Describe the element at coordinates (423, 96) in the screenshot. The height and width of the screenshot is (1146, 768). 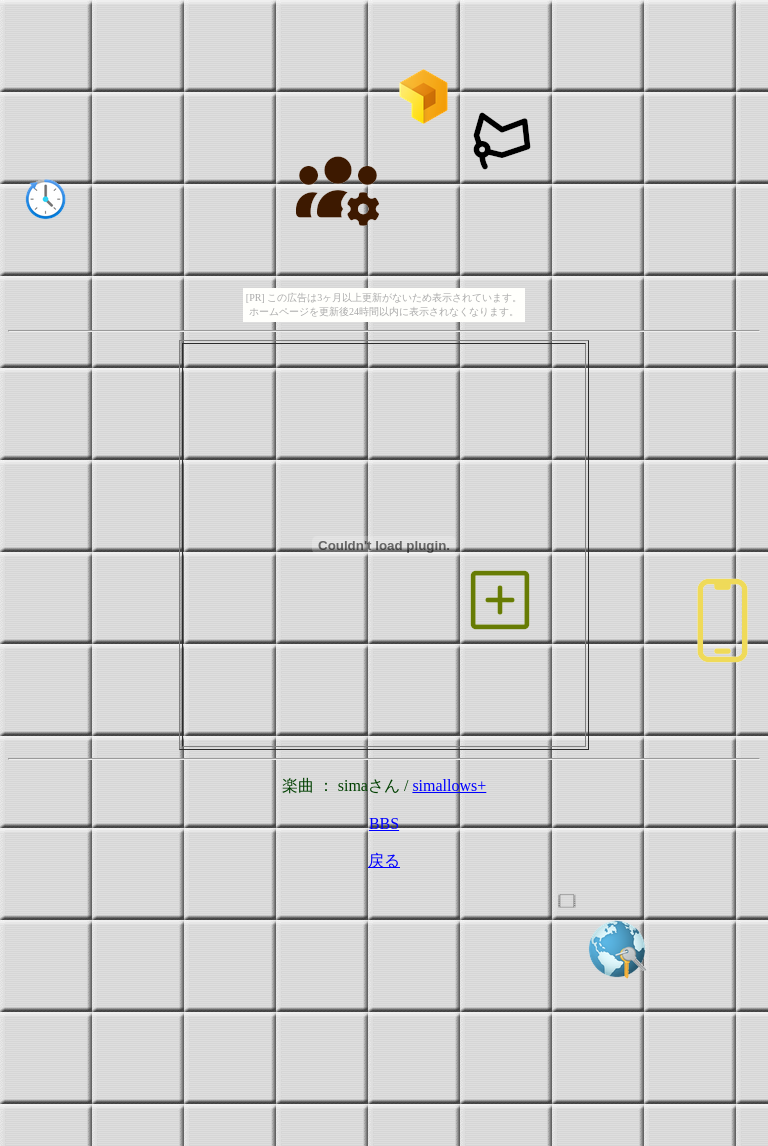
I see `import data or files into an application` at that location.